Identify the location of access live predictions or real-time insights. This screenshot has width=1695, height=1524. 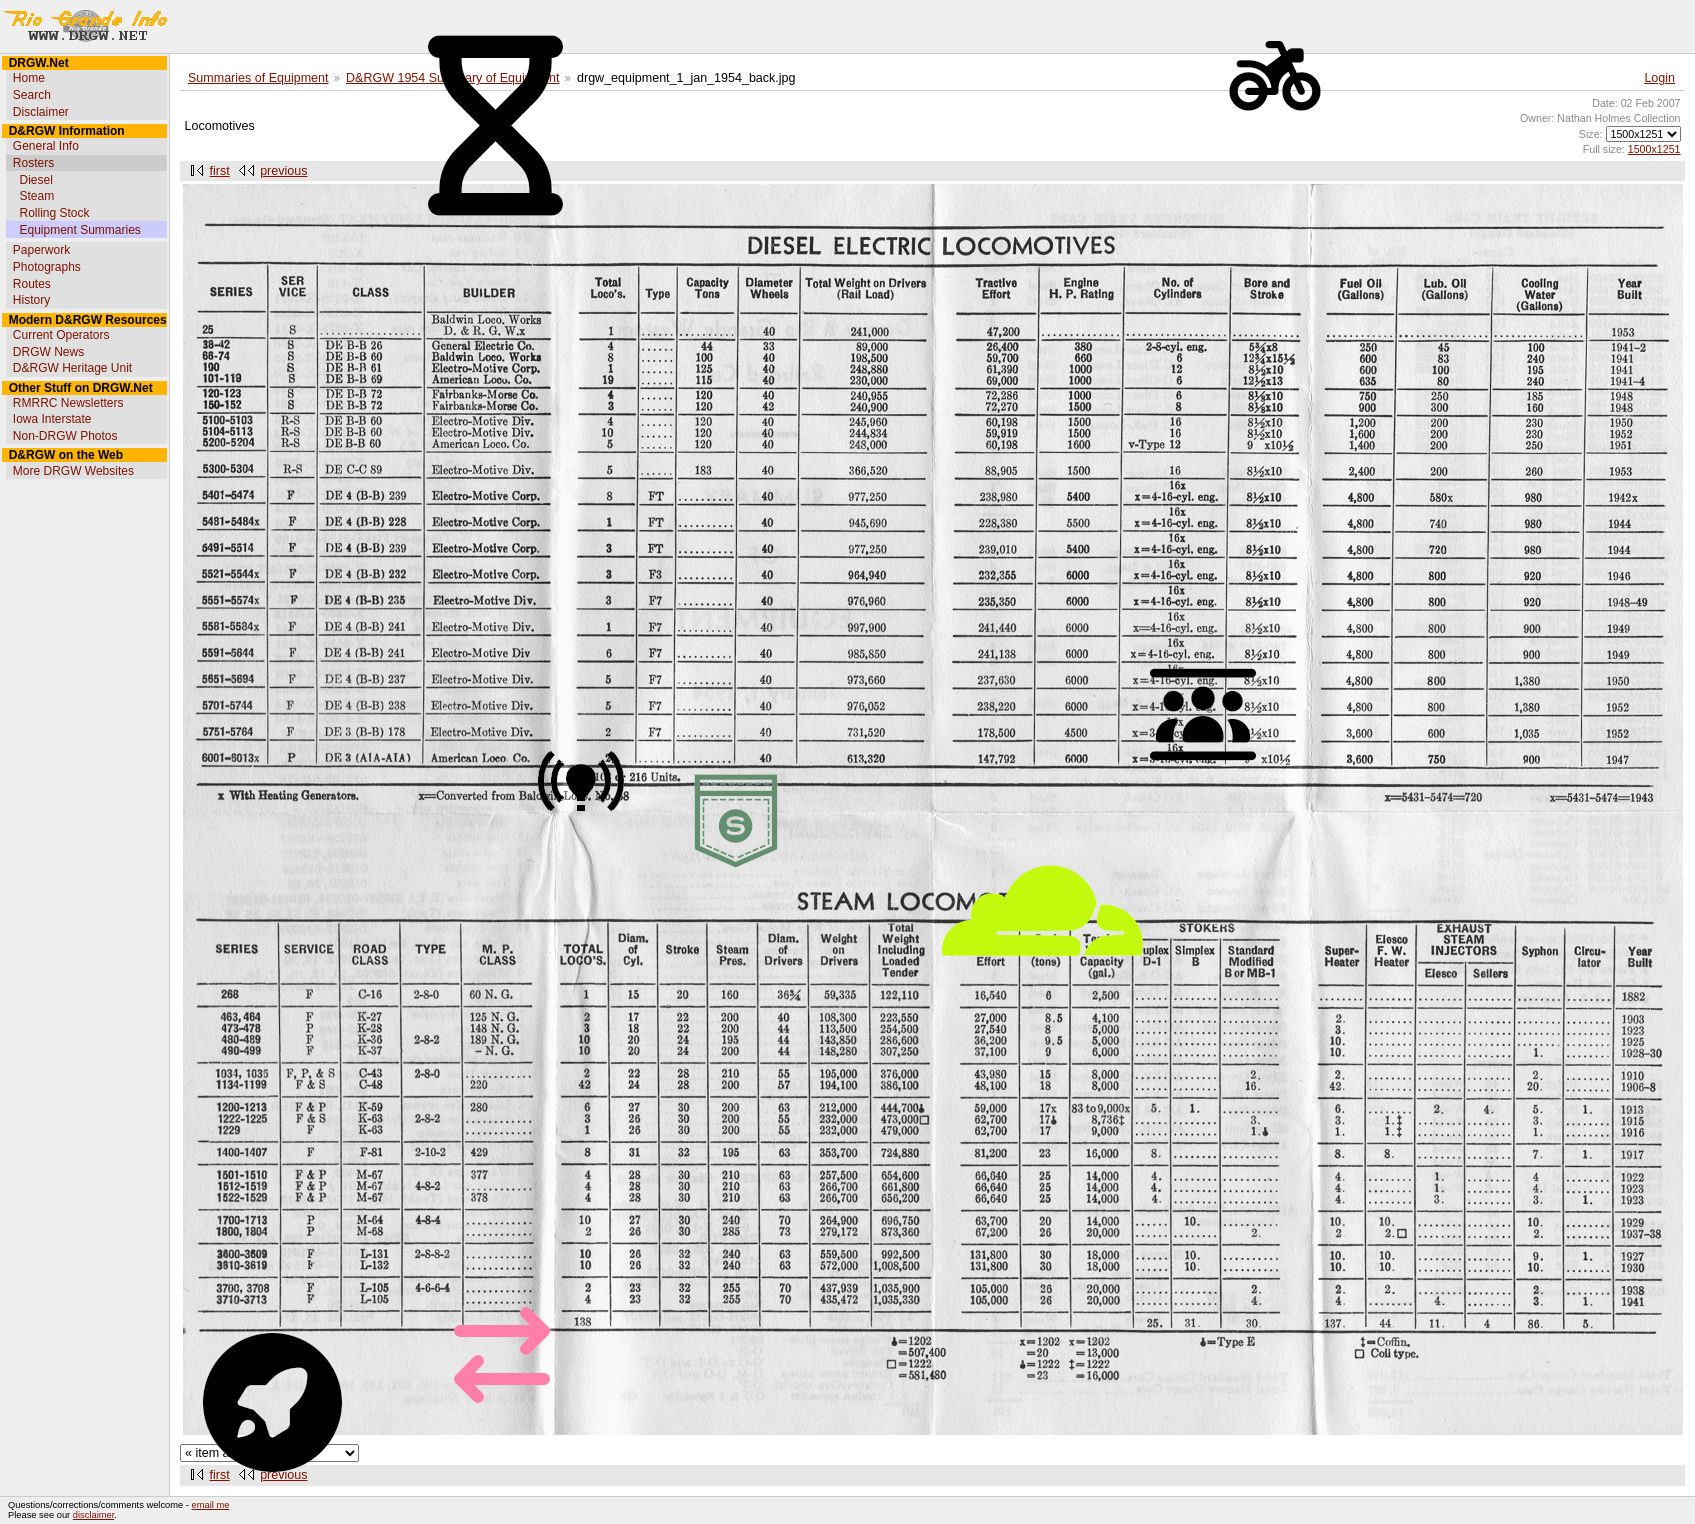
(581, 781).